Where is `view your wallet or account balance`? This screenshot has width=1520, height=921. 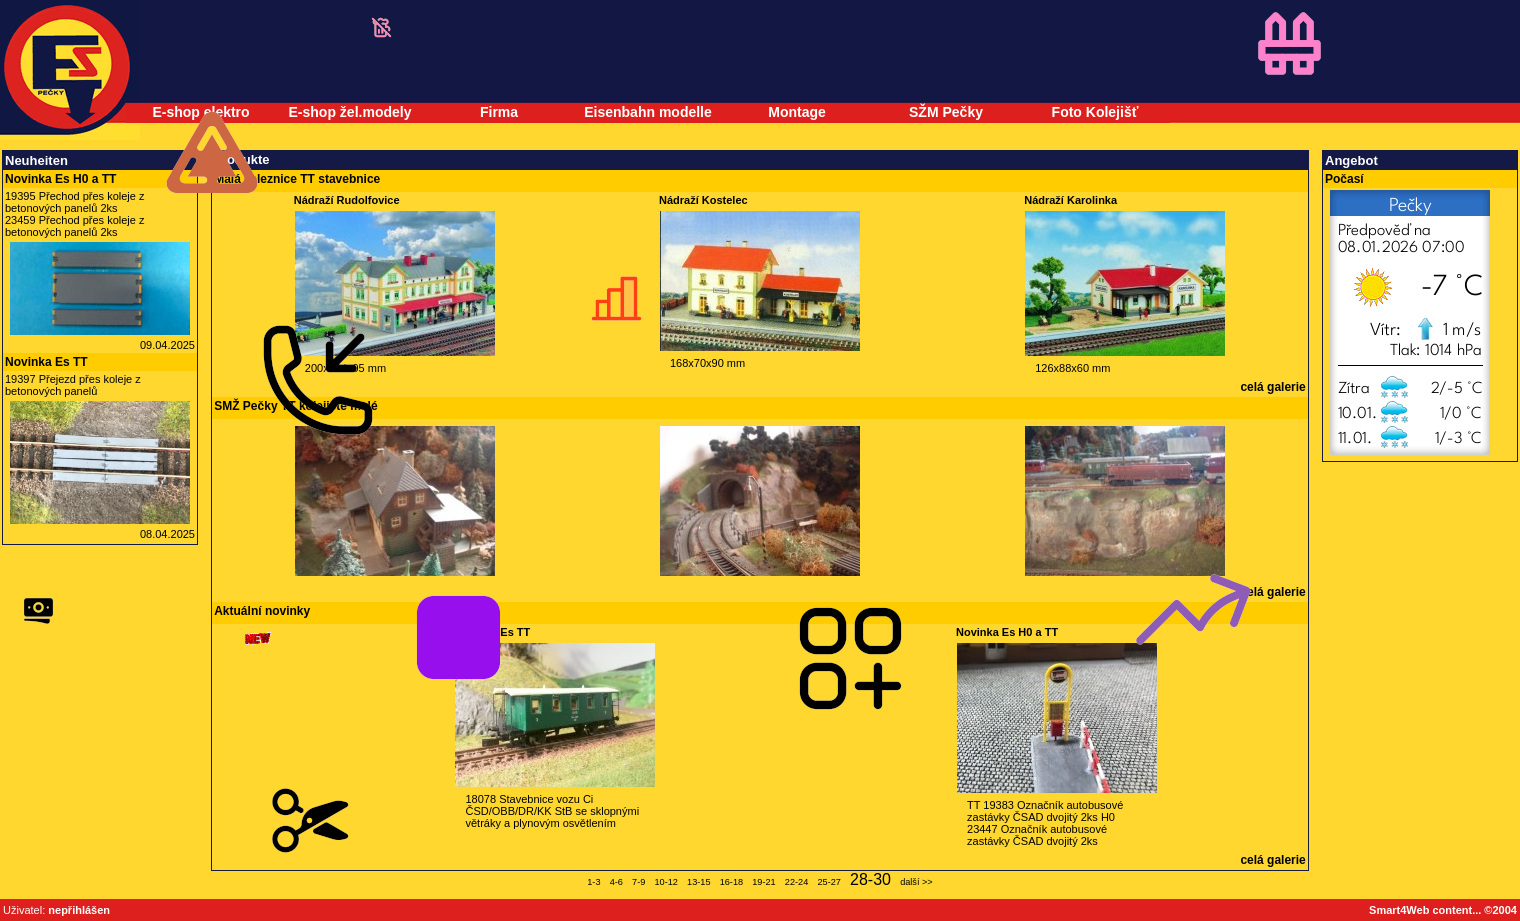 view your wallet or account balance is located at coordinates (38, 610).